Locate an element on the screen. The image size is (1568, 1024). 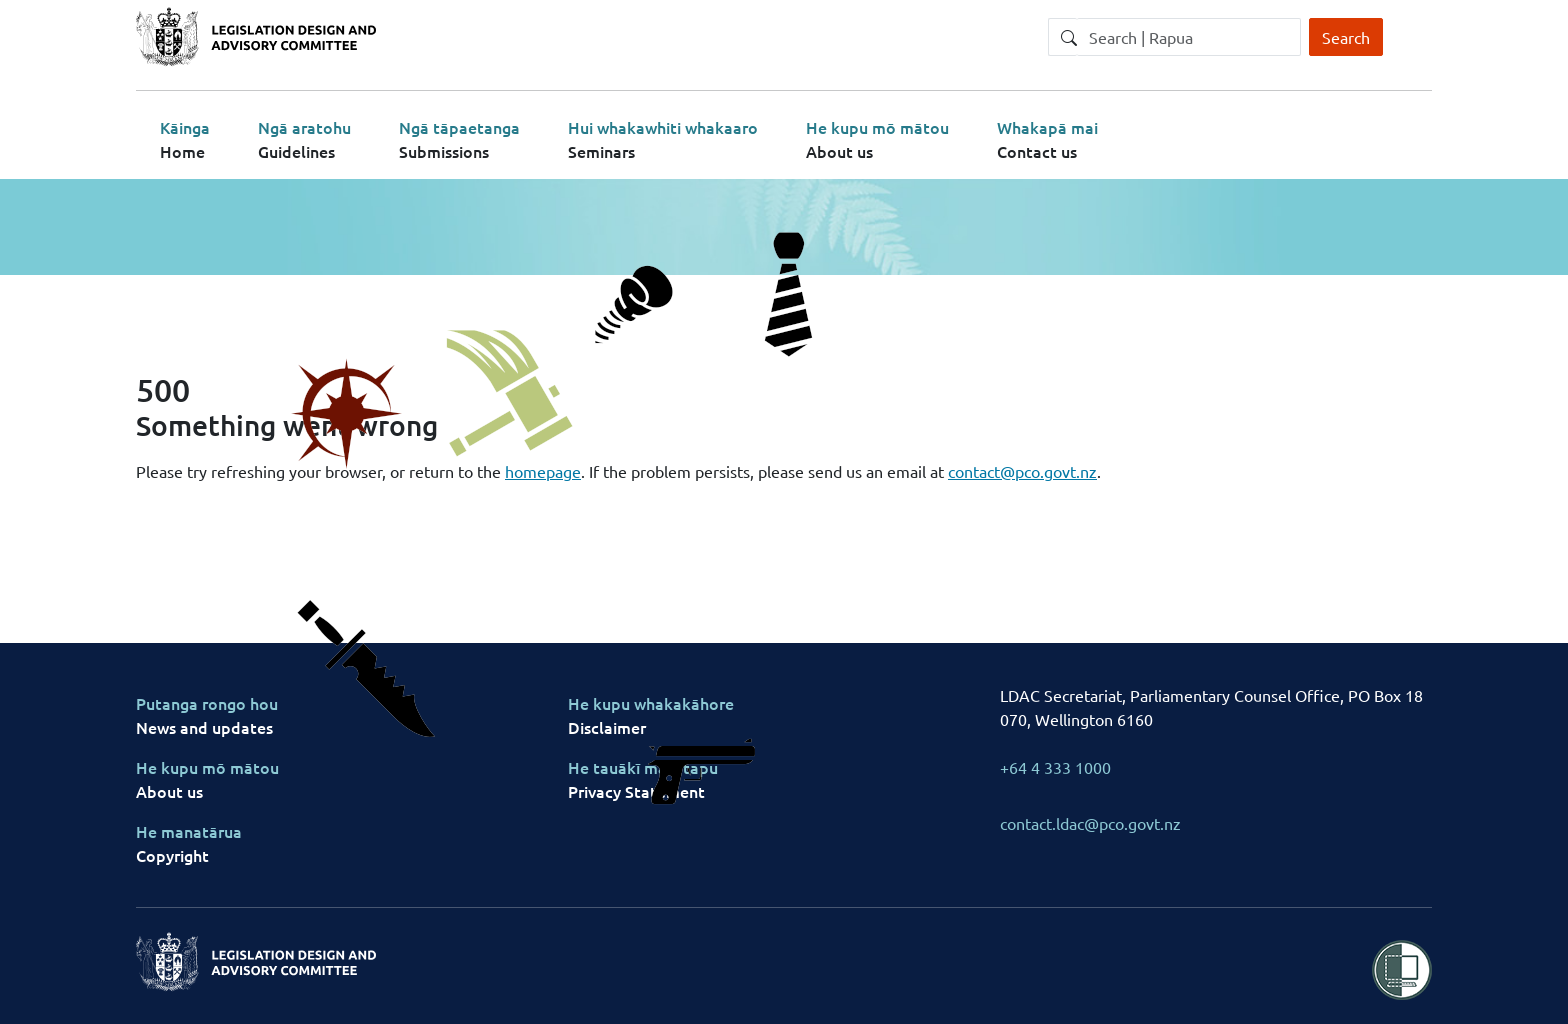
spring-loaded boxing glove or punch gag is located at coordinates (633, 304).